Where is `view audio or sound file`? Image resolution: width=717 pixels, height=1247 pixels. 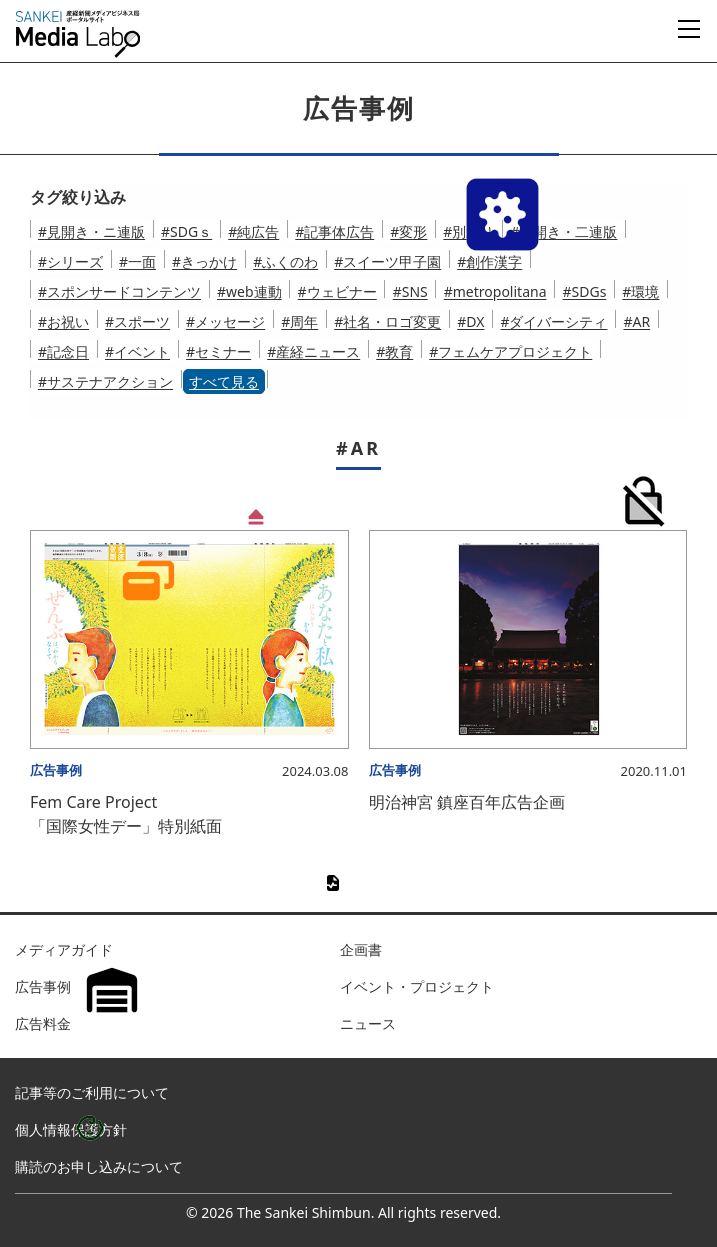 view audio or sound file is located at coordinates (333, 883).